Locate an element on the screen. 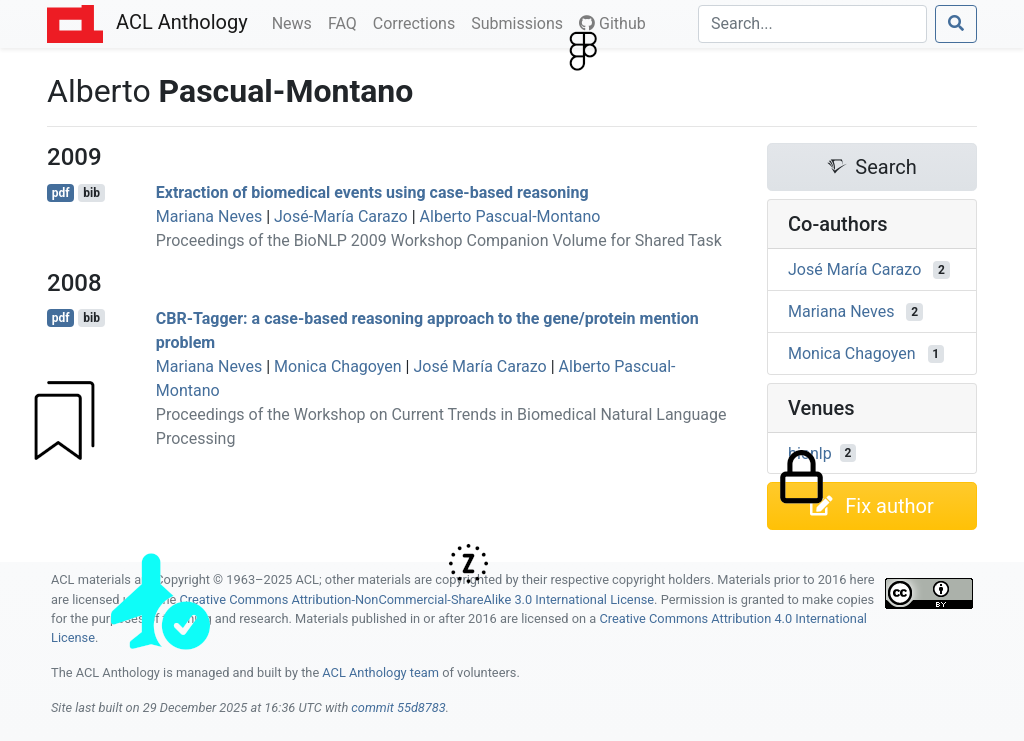  flight booking confirmed is located at coordinates (156, 601).